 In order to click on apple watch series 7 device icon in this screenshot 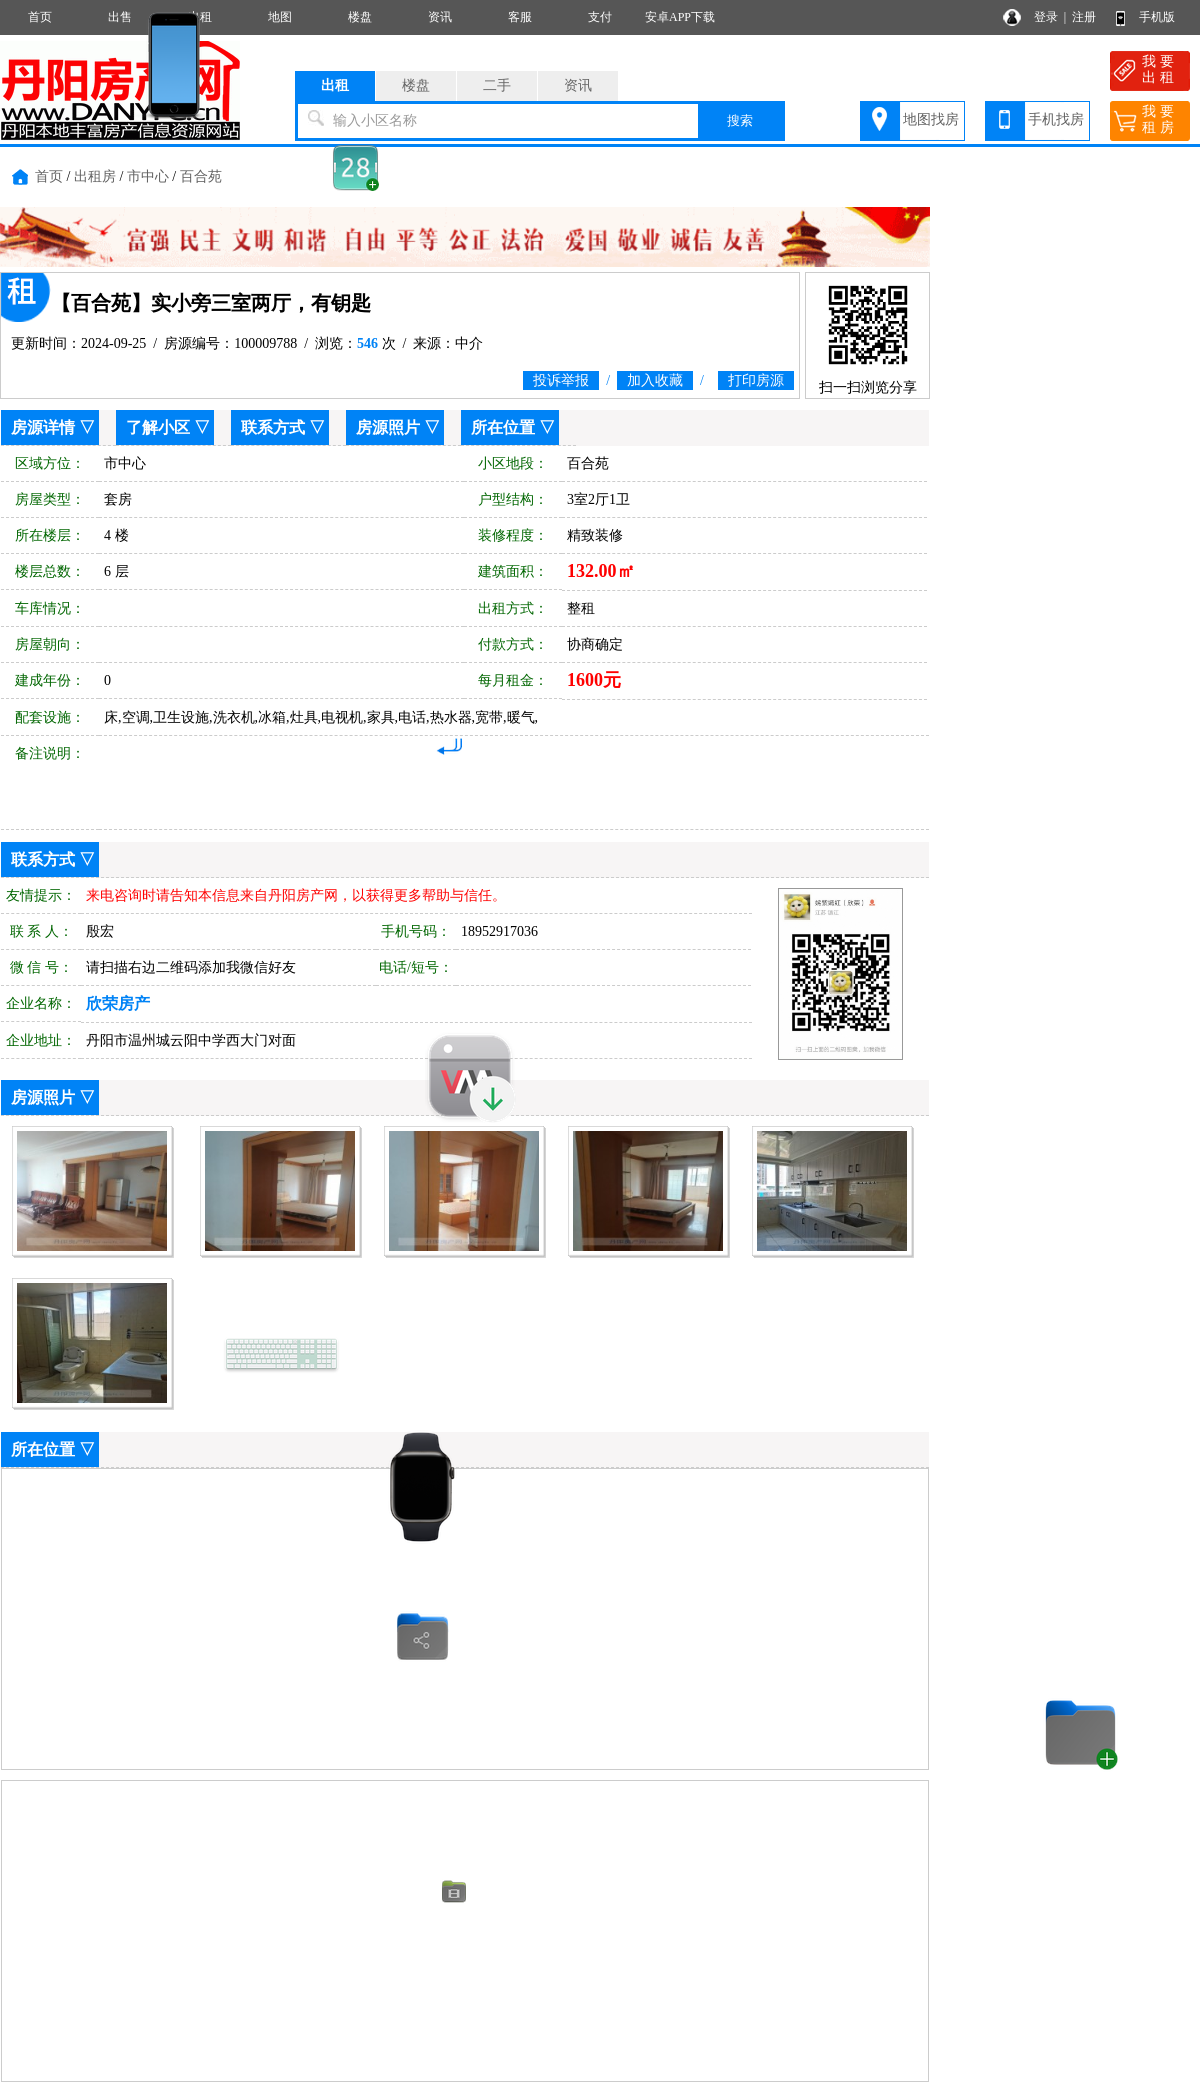, I will do `click(421, 1487)`.